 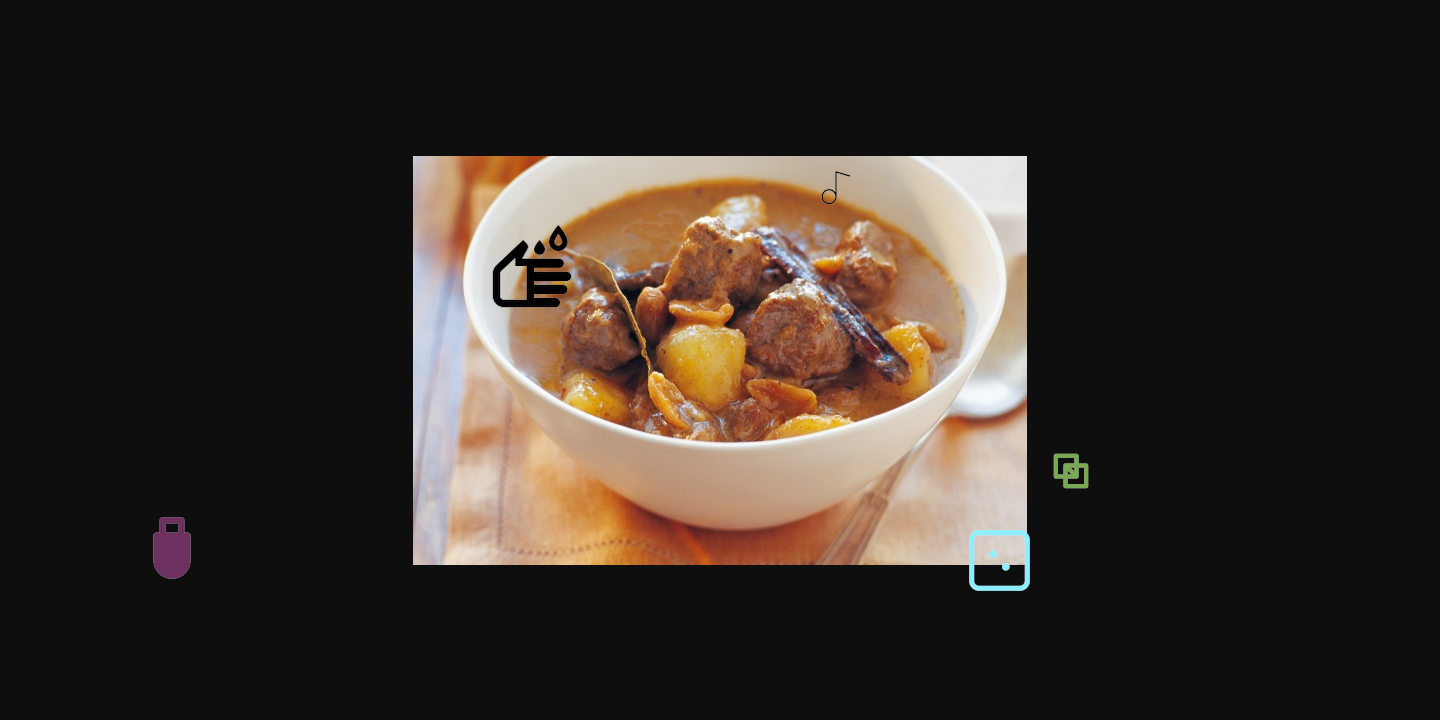 What do you see at coordinates (836, 187) in the screenshot?
I see `access music or audio player` at bounding box center [836, 187].